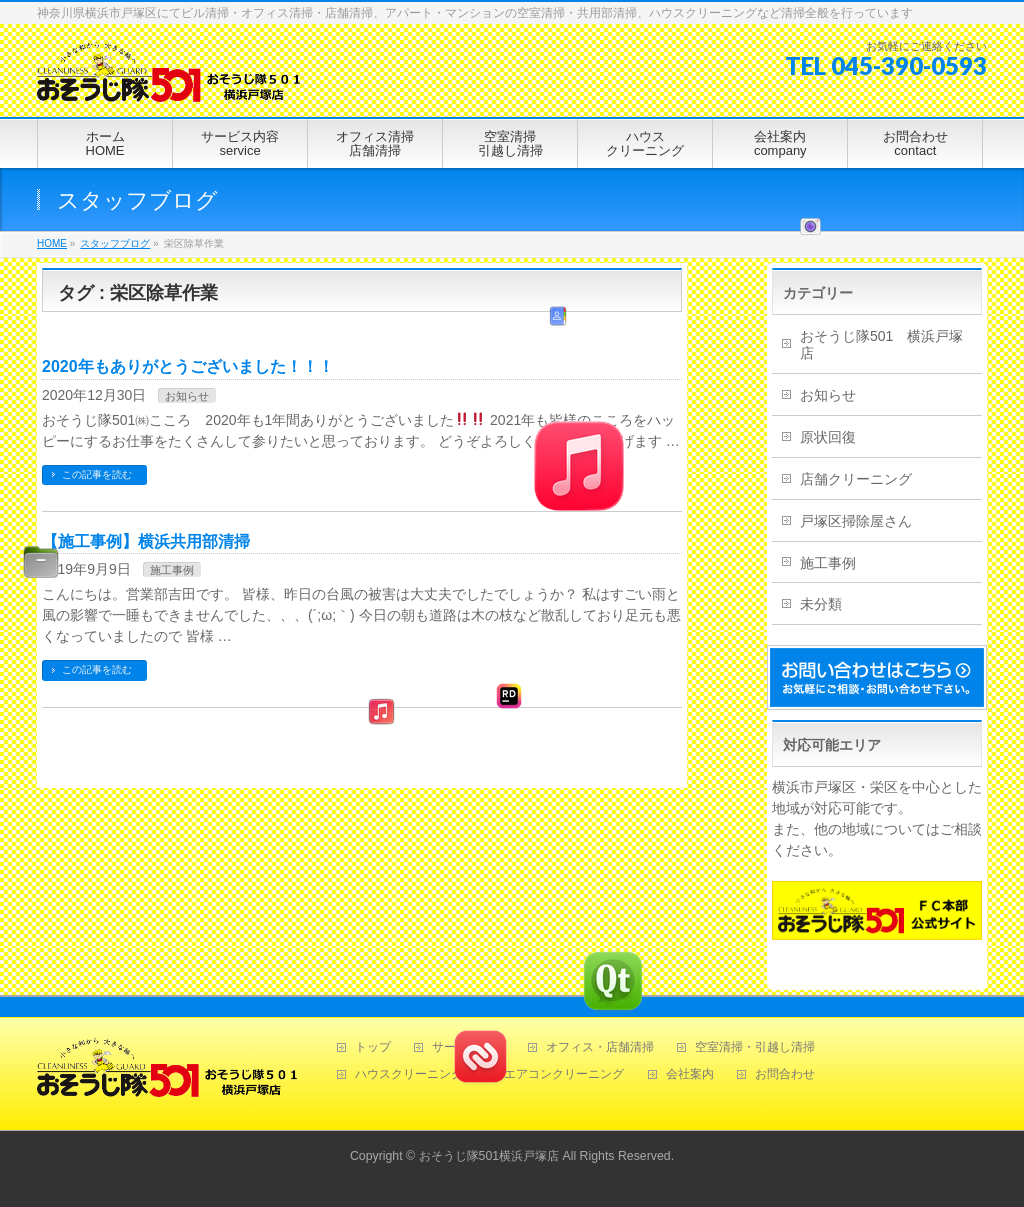 The height and width of the screenshot is (1207, 1024). What do you see at coordinates (810, 226) in the screenshot?
I see `open the camera app` at bounding box center [810, 226].